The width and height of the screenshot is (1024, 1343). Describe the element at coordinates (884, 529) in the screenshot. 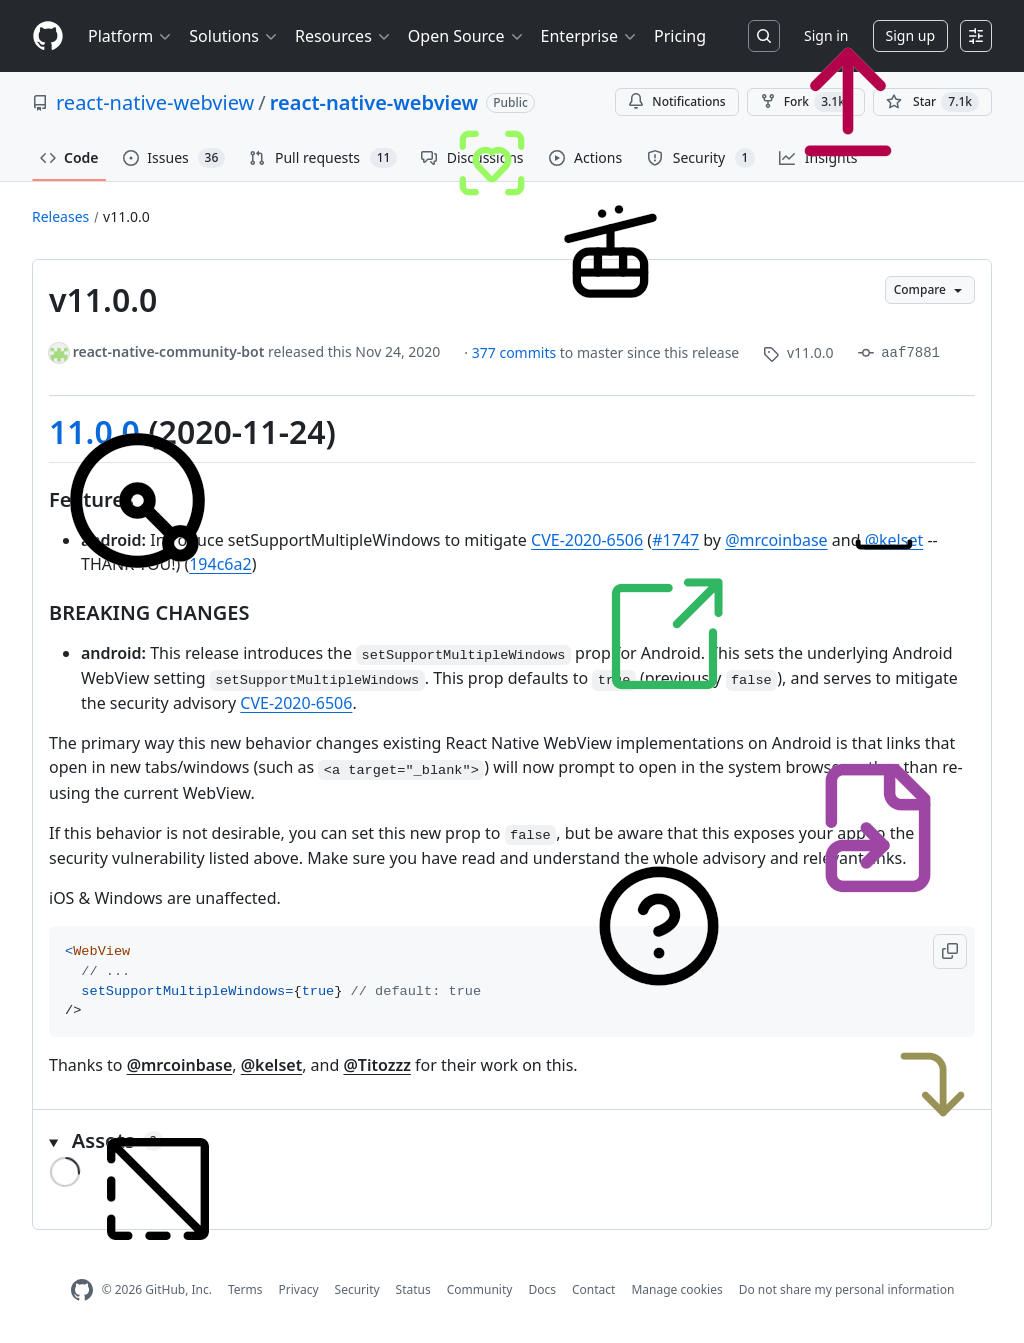

I see `insert a space character` at that location.